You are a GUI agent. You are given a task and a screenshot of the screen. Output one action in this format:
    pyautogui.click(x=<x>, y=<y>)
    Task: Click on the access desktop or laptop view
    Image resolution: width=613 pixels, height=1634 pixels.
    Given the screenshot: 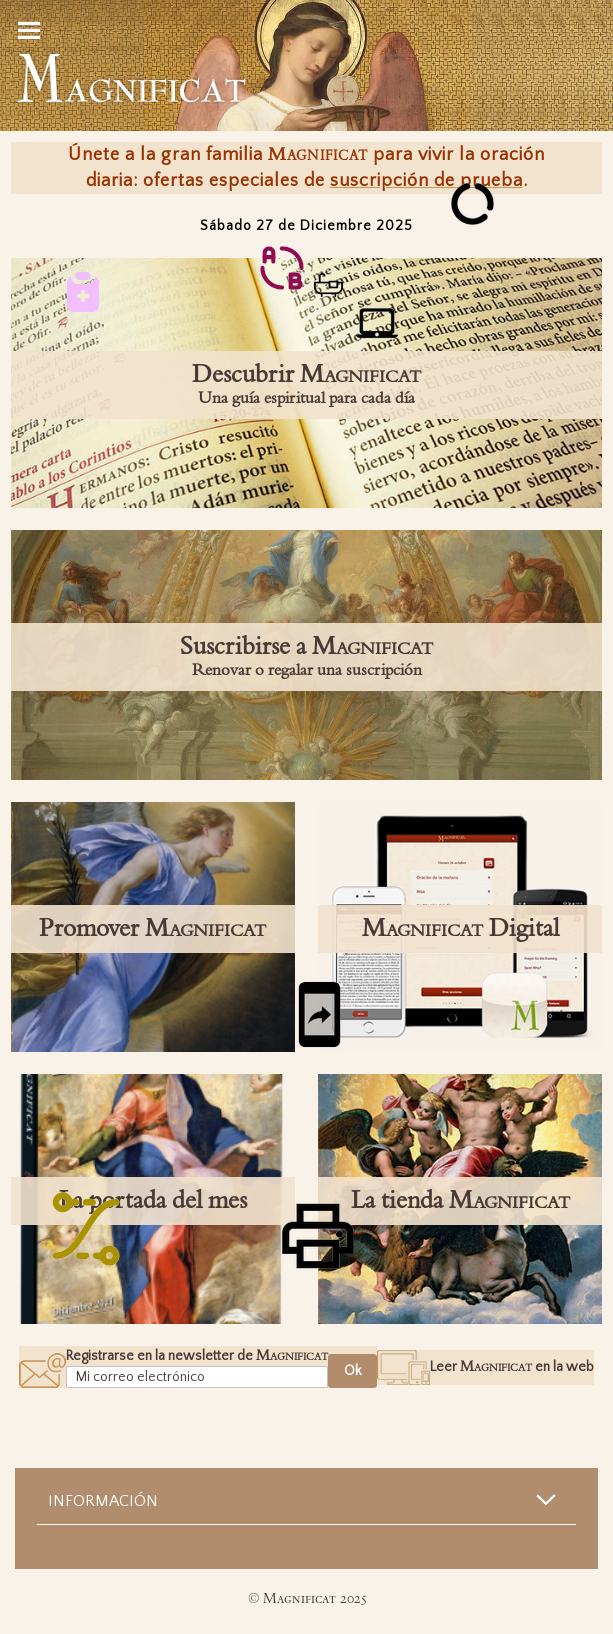 What is the action you would take?
    pyautogui.click(x=377, y=324)
    